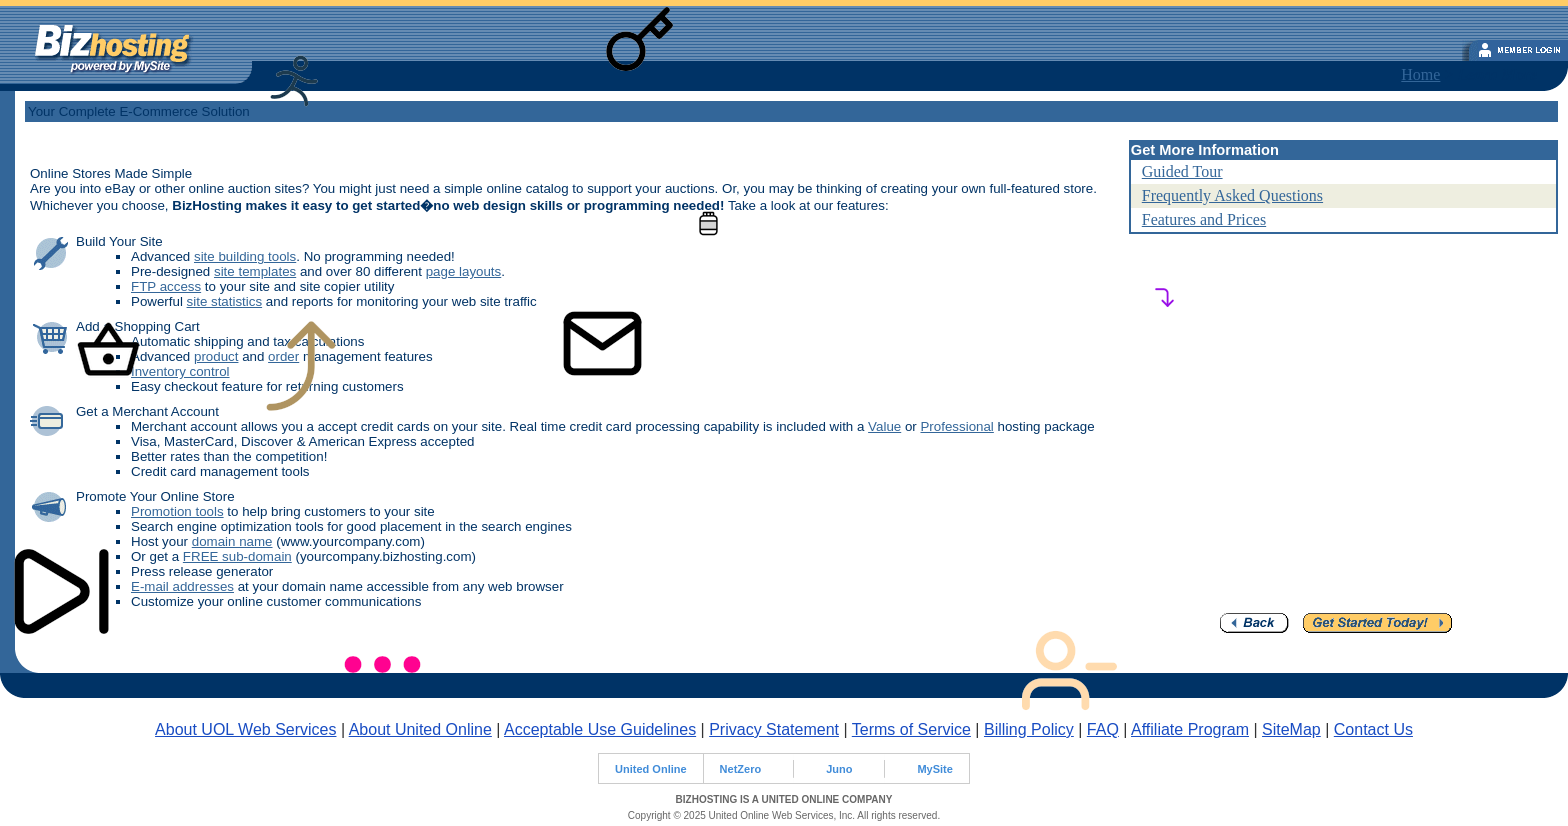 The height and width of the screenshot is (826, 1568). What do you see at coordinates (1069, 670) in the screenshot?
I see `remove a user or contact` at bounding box center [1069, 670].